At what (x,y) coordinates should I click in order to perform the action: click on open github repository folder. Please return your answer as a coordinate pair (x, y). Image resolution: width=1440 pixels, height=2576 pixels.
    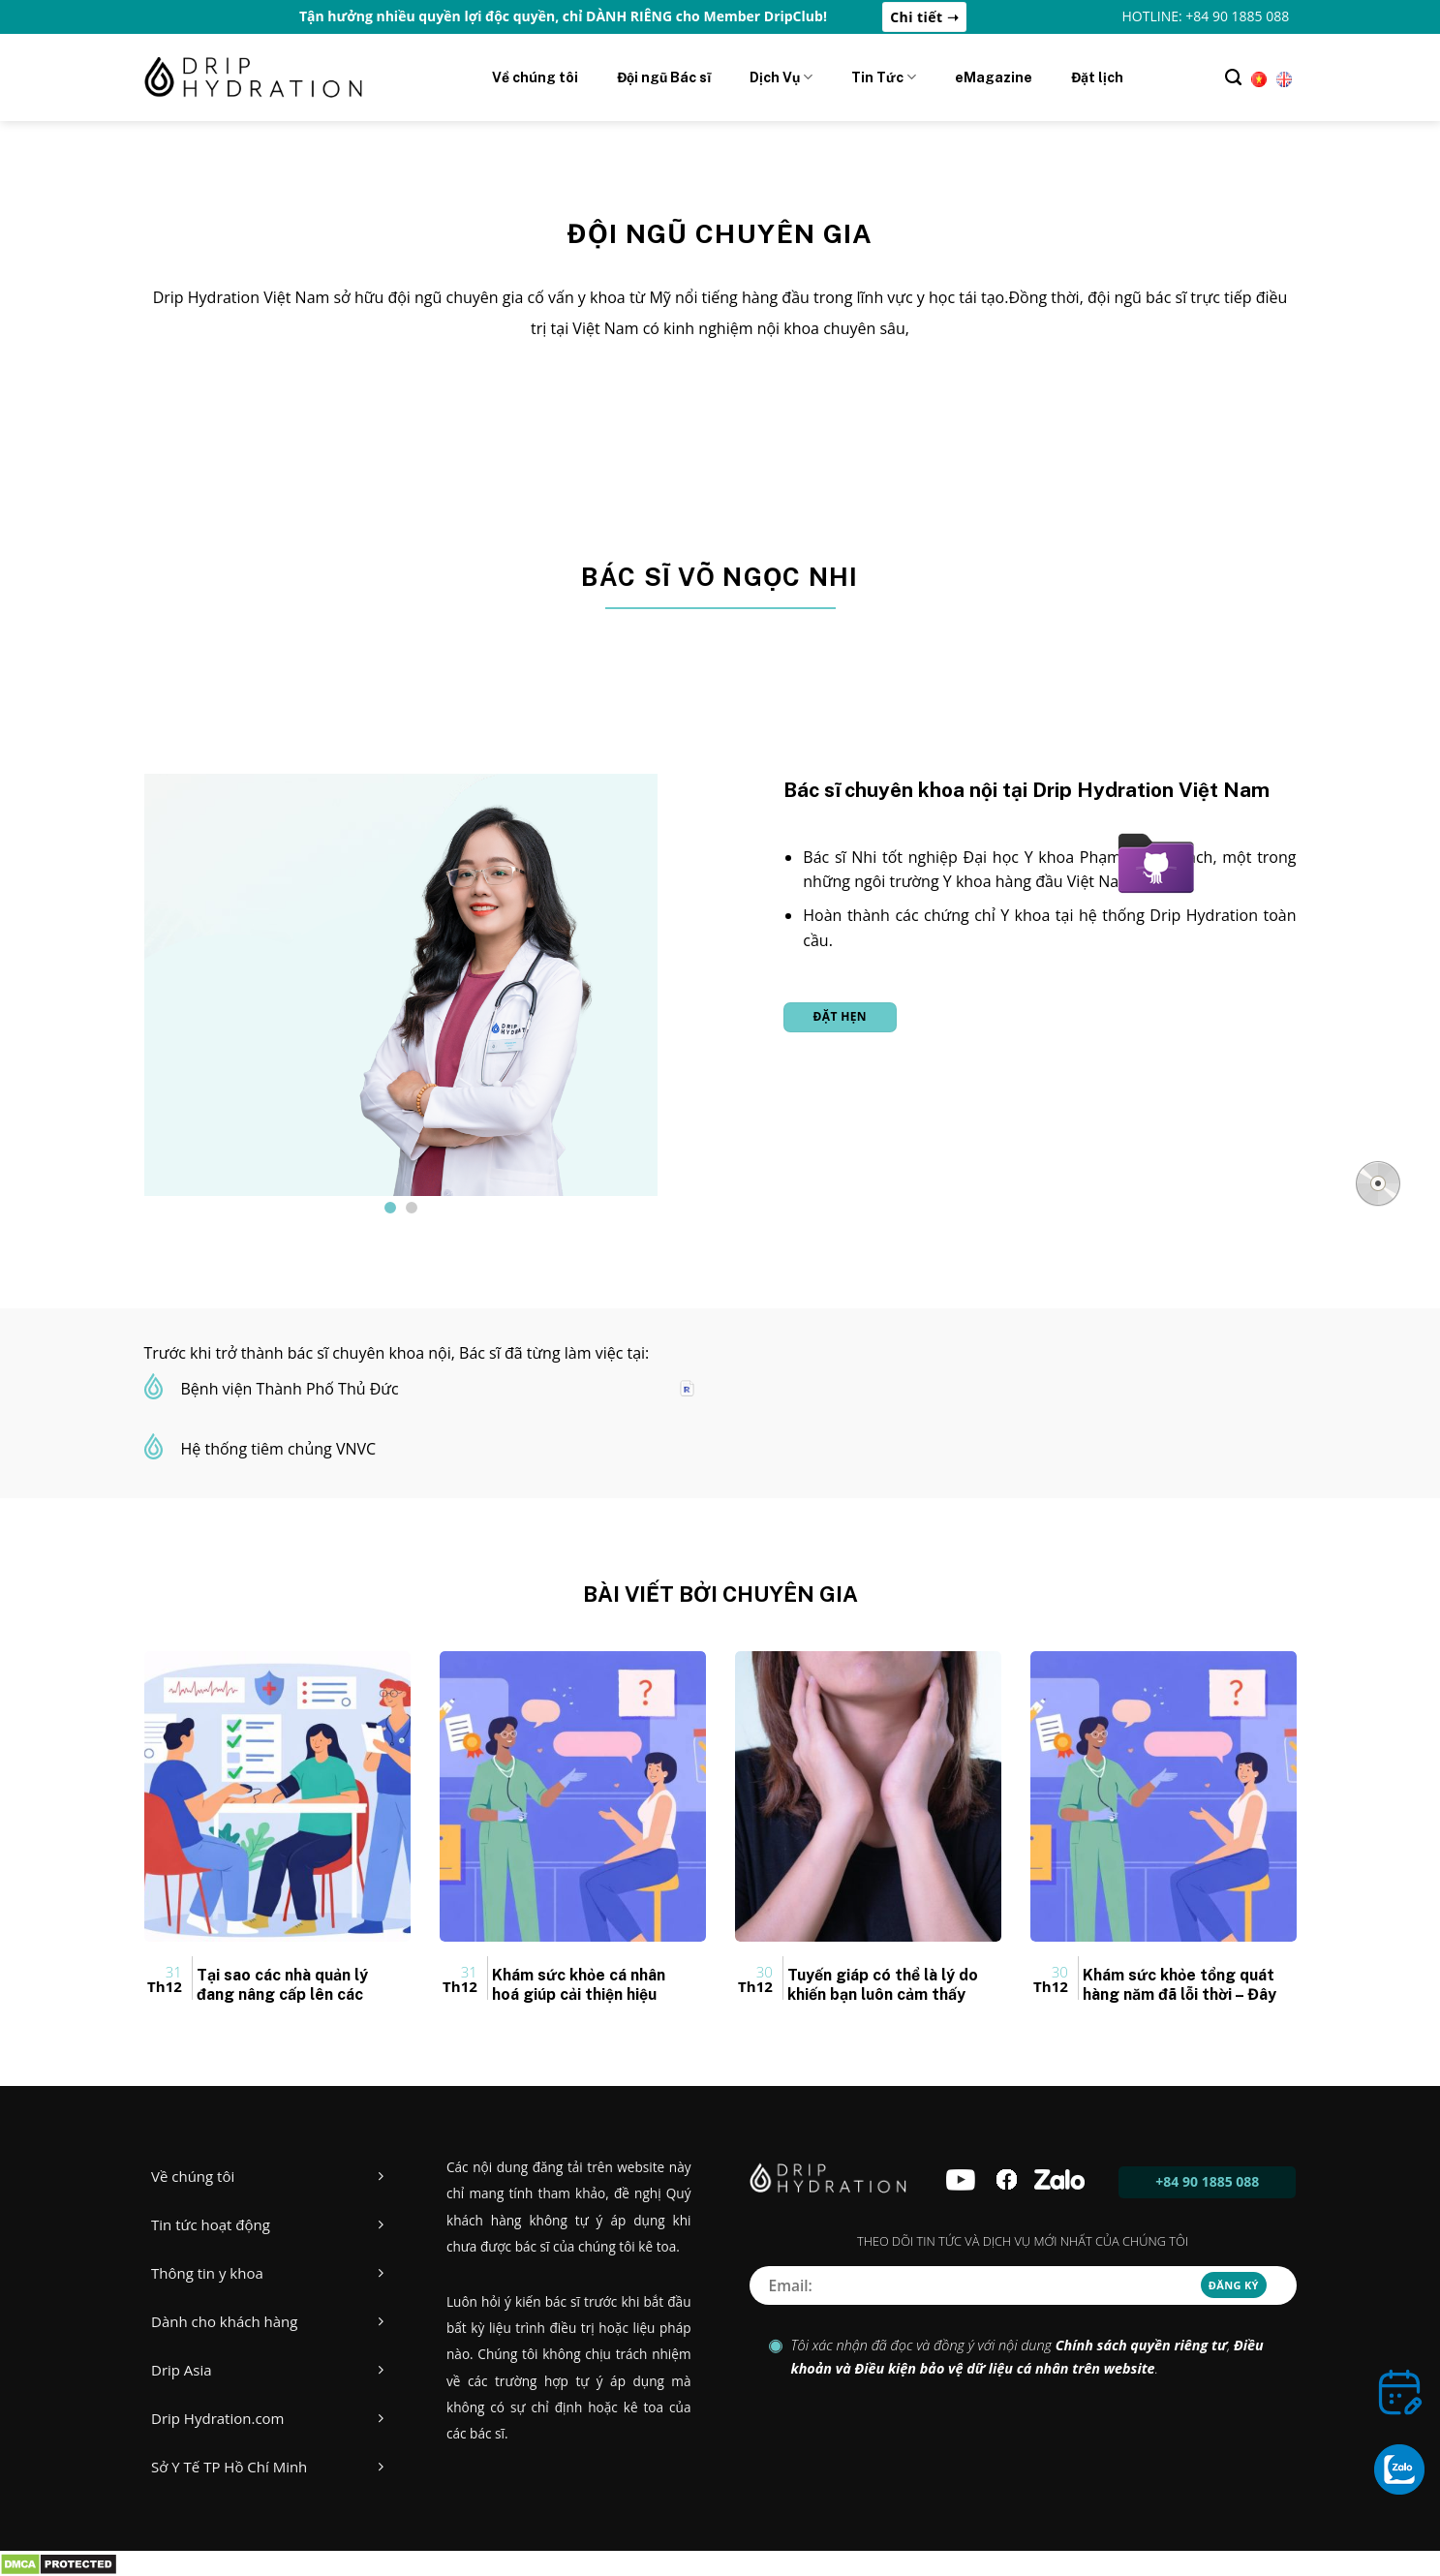
    Looking at the image, I should click on (1155, 865).